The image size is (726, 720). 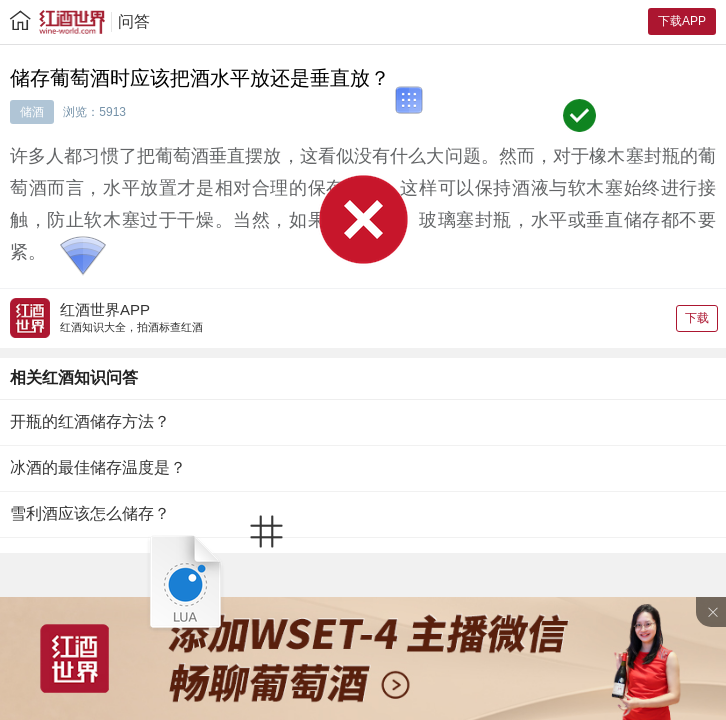 What do you see at coordinates (266, 531) in the screenshot?
I see `open sudoku puzzle game` at bounding box center [266, 531].